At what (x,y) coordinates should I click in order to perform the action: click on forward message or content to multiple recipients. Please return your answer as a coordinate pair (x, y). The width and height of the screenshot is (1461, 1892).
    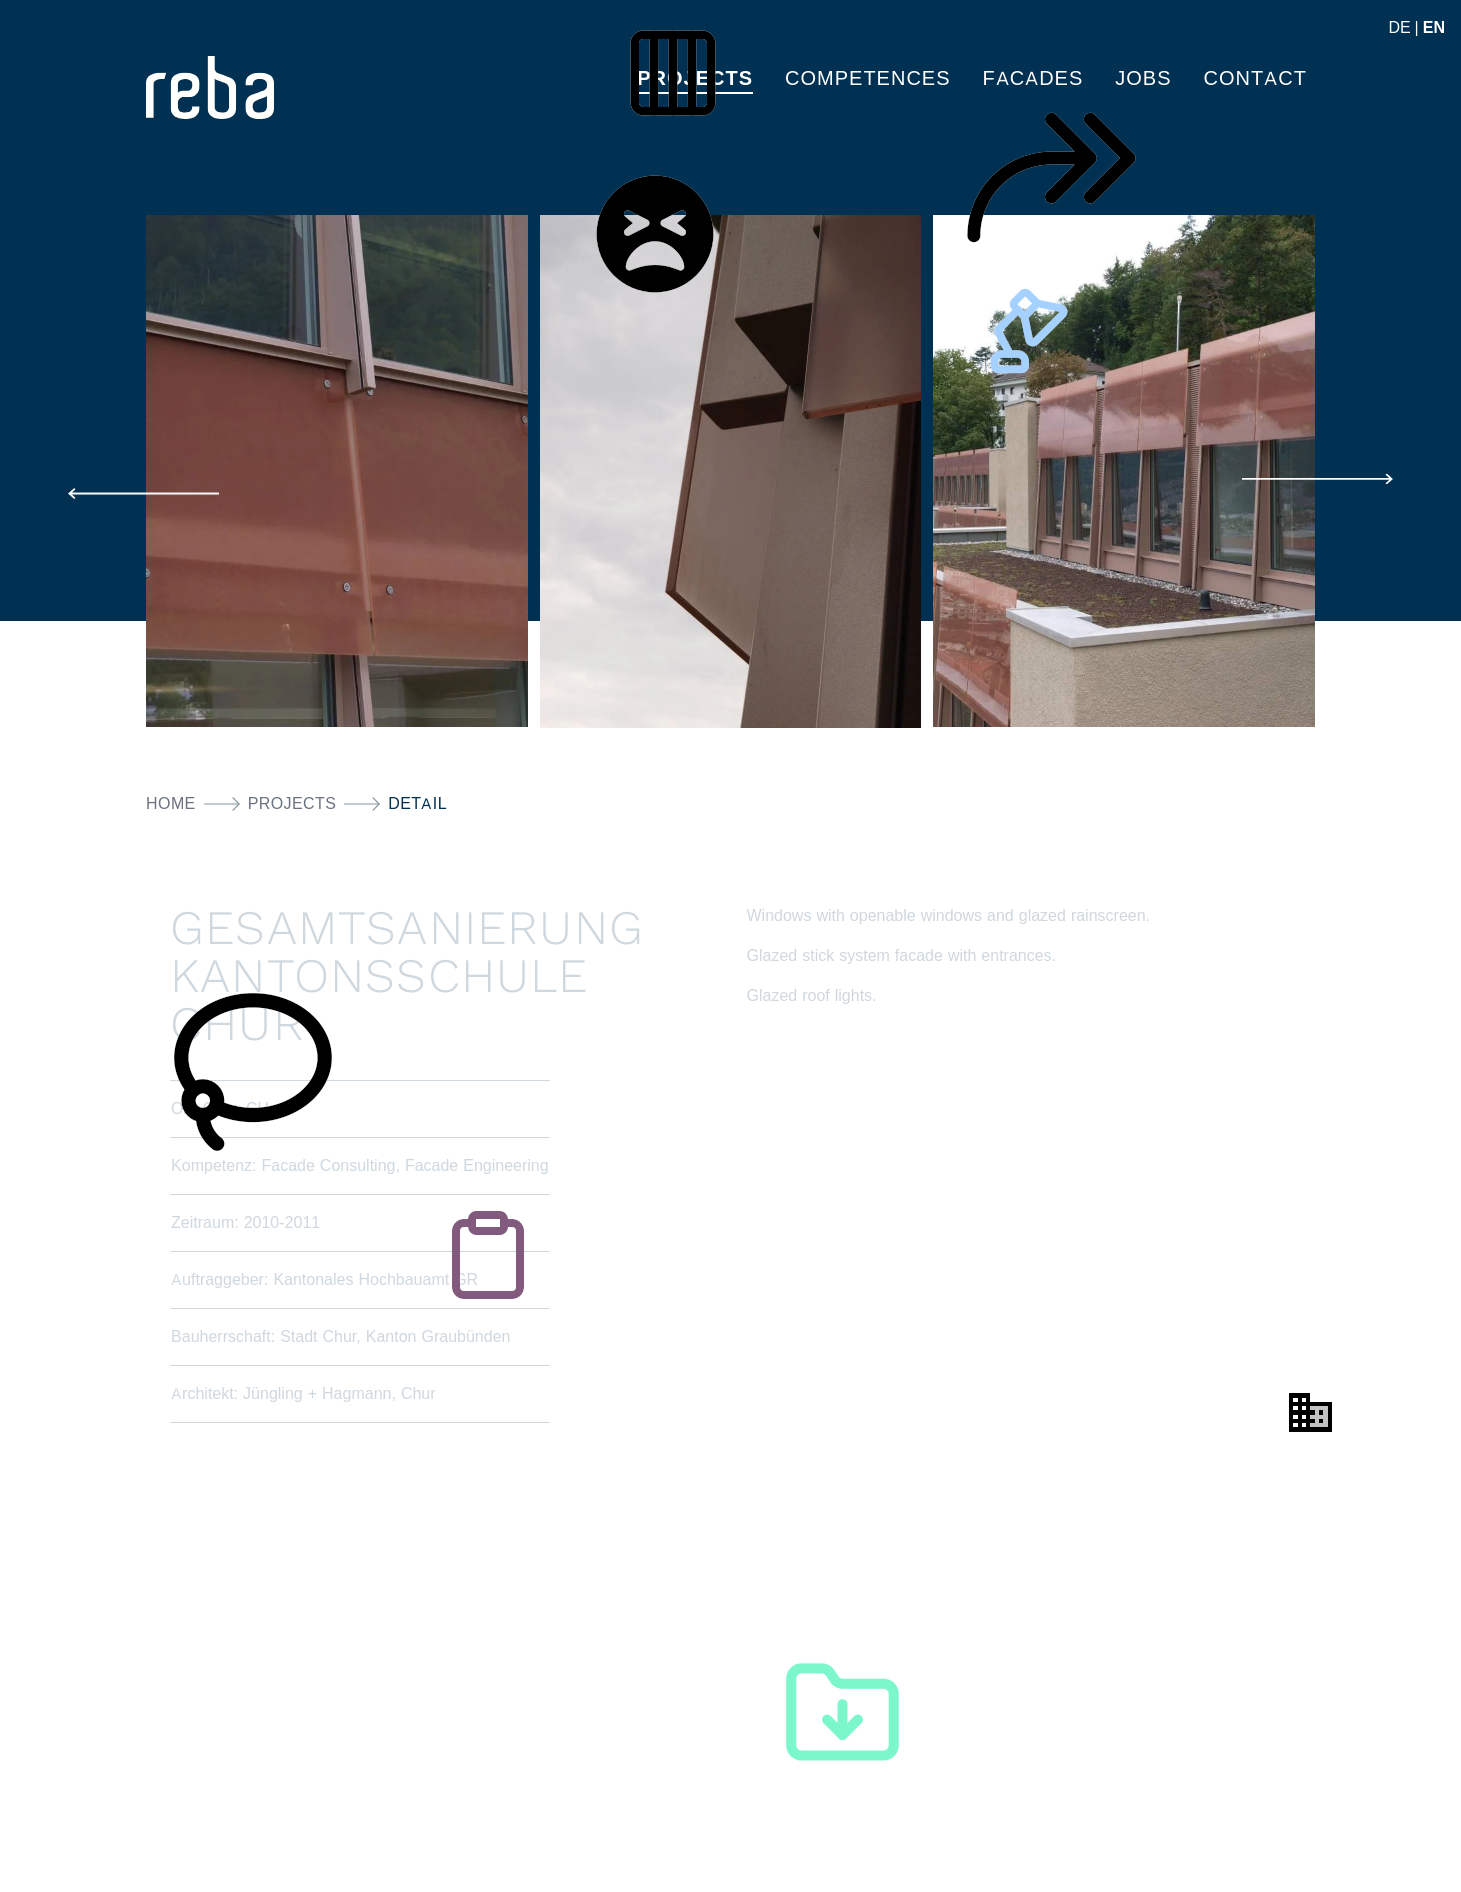
    Looking at the image, I should click on (1051, 177).